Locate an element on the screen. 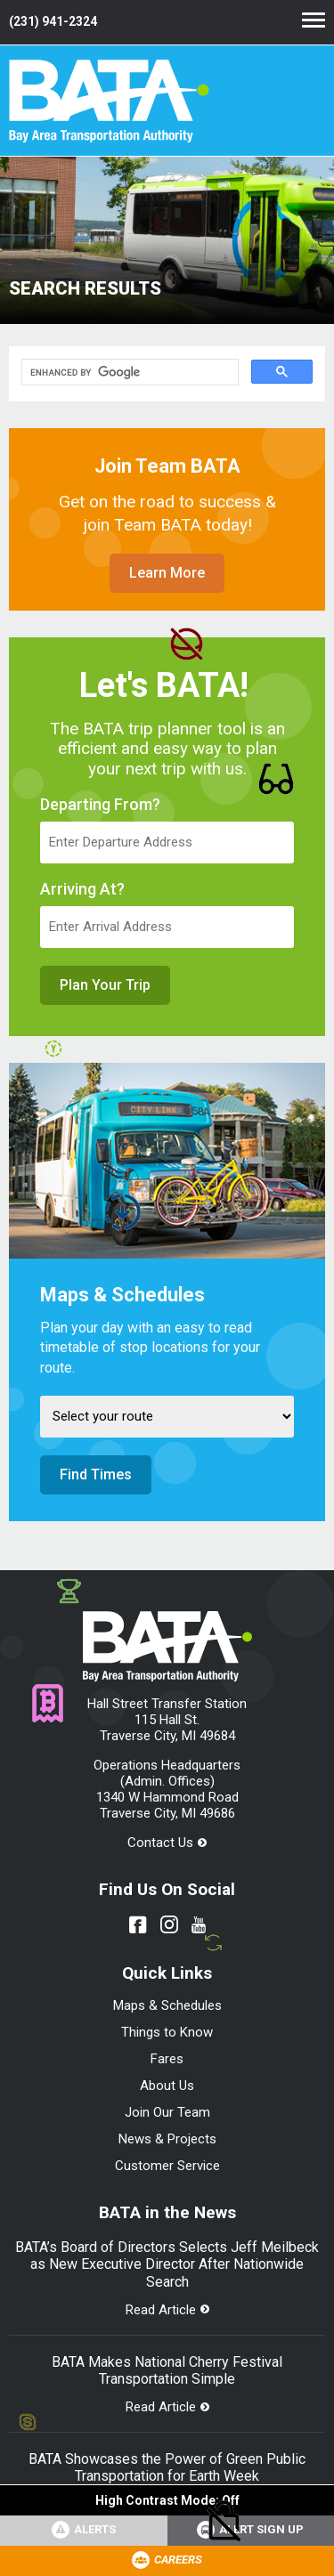  disable 3D or spherical view mode is located at coordinates (186, 644).